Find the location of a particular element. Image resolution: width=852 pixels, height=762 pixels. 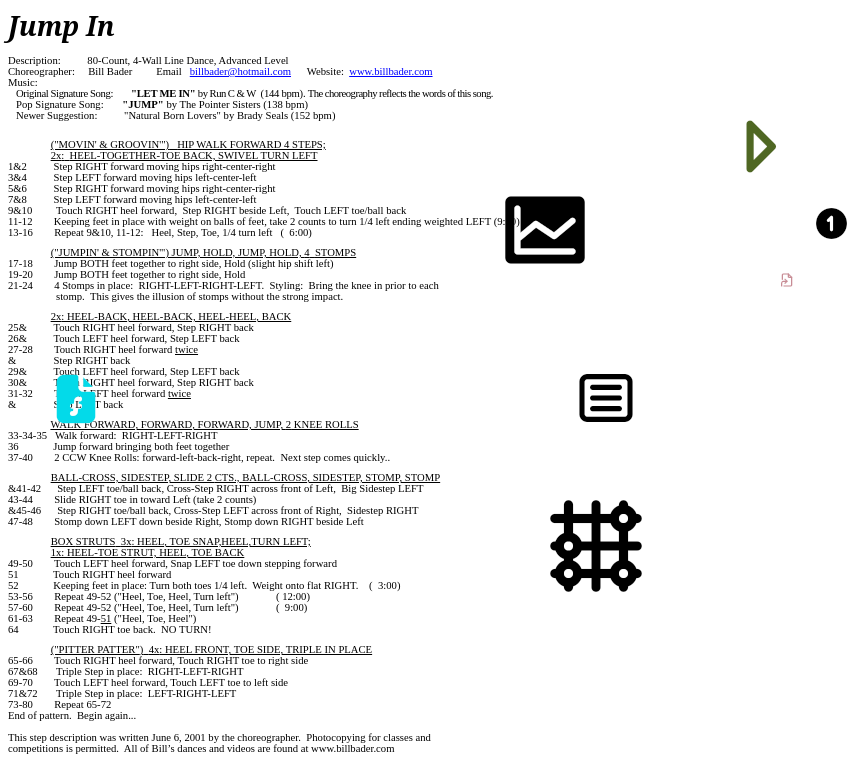

create a symbolic link to this file is located at coordinates (787, 280).